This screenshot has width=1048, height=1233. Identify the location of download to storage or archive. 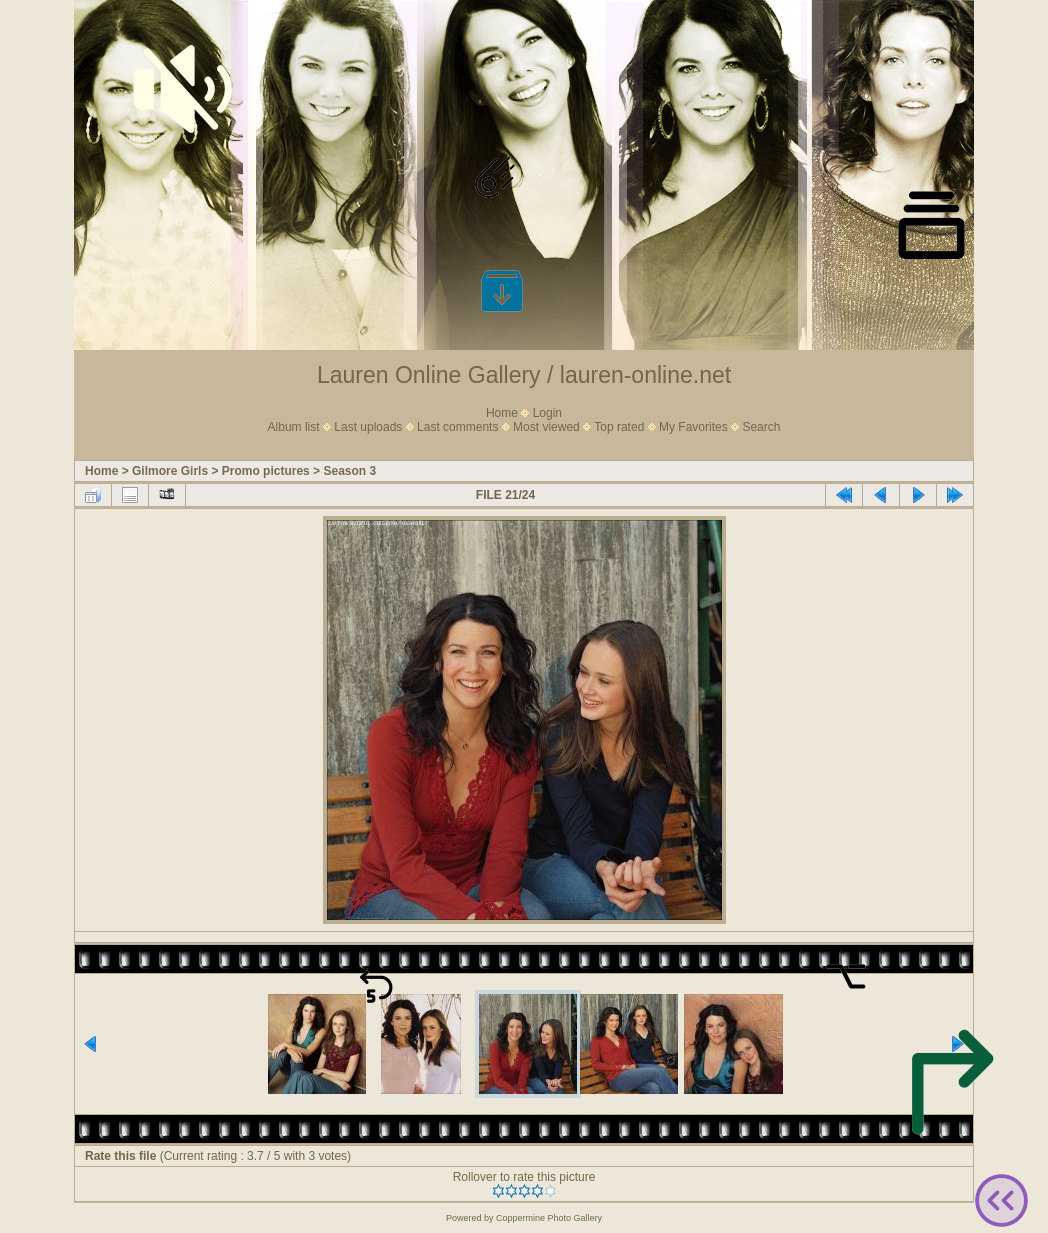
(502, 291).